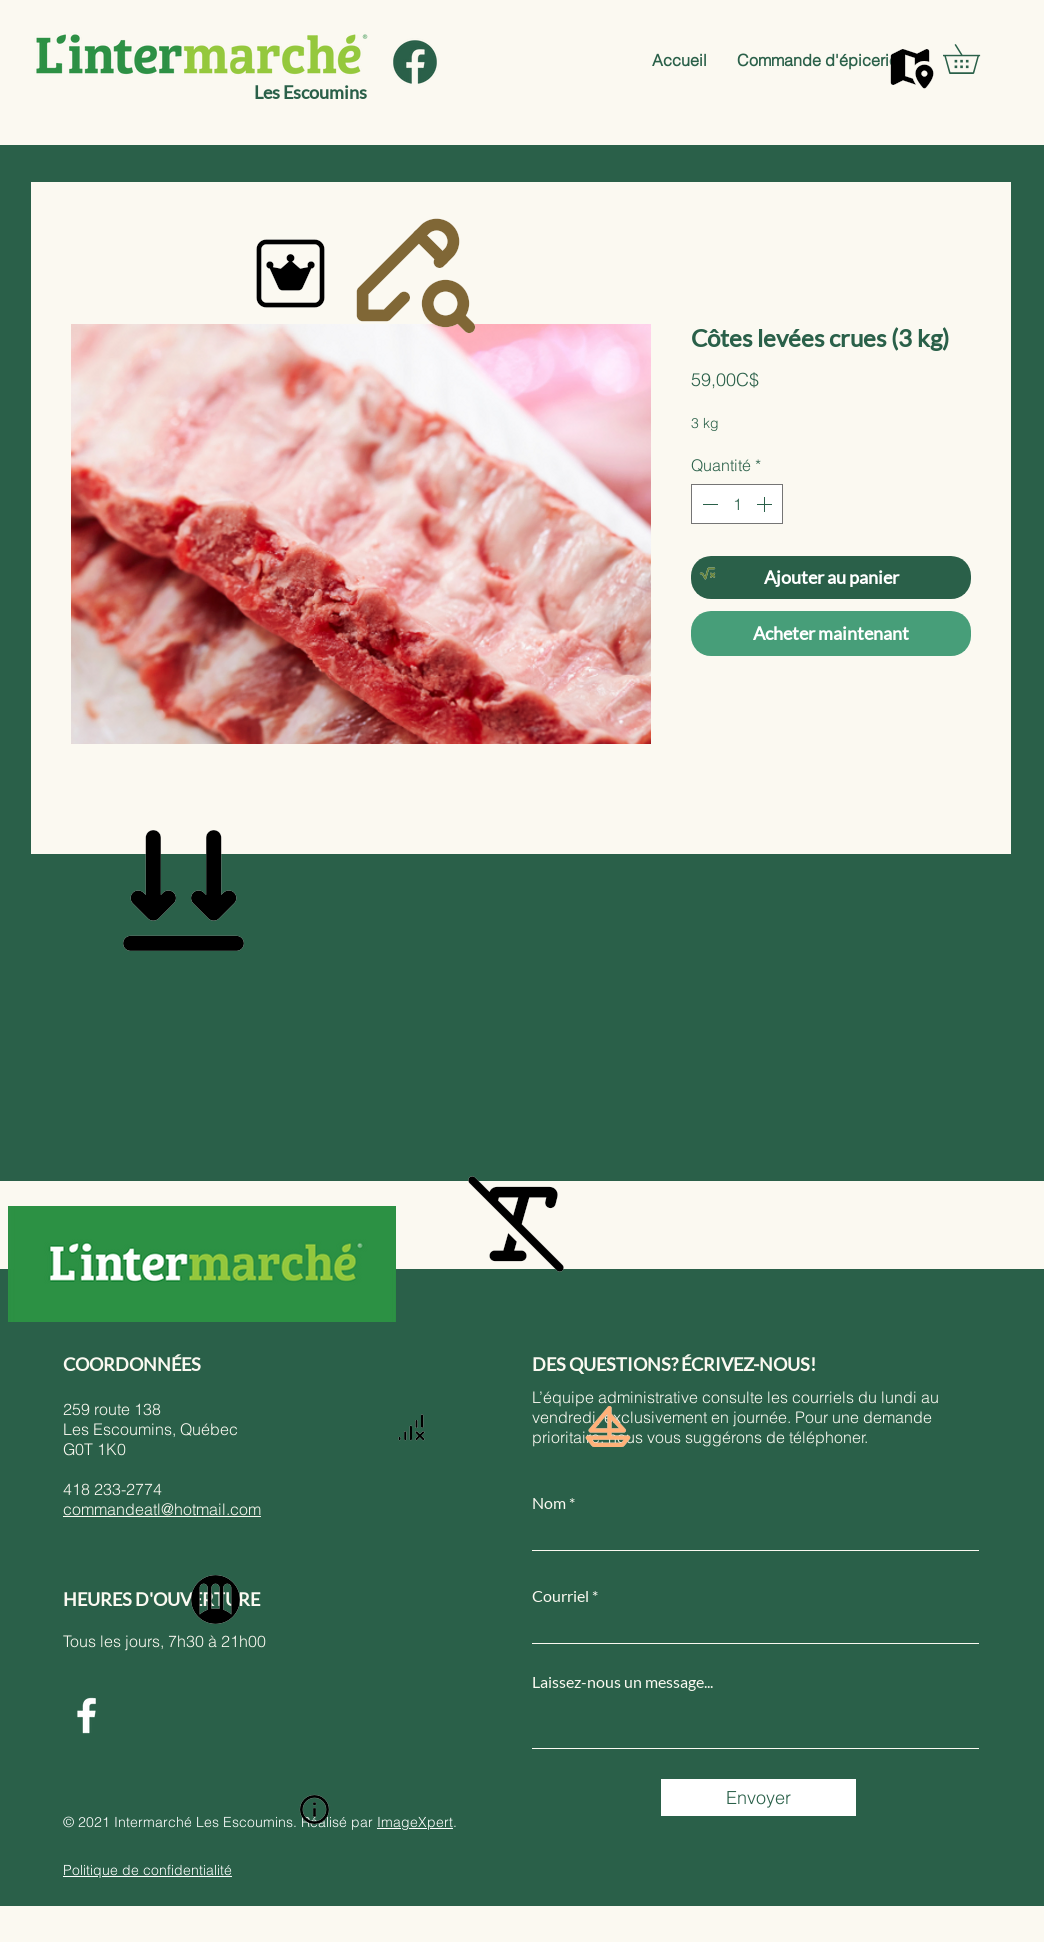  What do you see at coordinates (314, 1809) in the screenshot?
I see `view more information or details` at bounding box center [314, 1809].